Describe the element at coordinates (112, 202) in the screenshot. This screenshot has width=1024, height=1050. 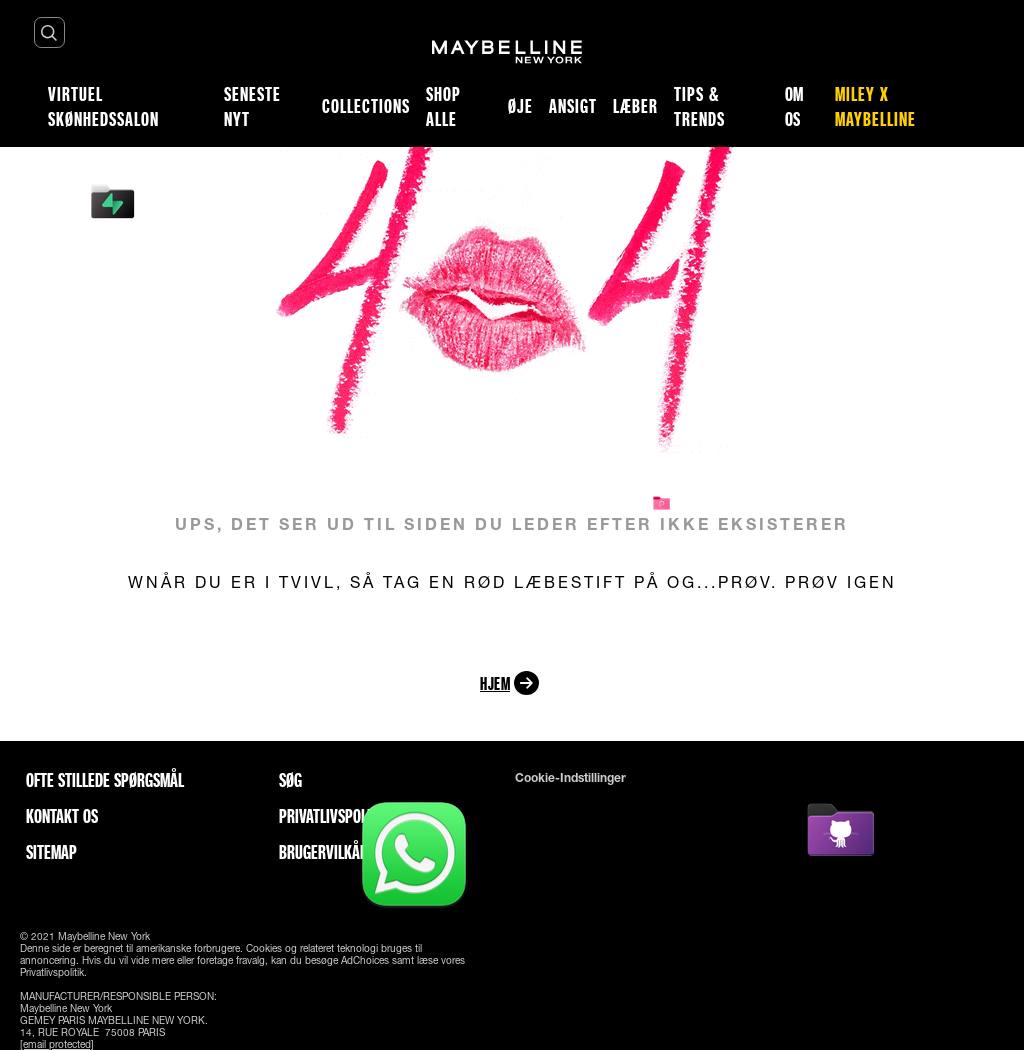
I see `open supabase project folder` at that location.